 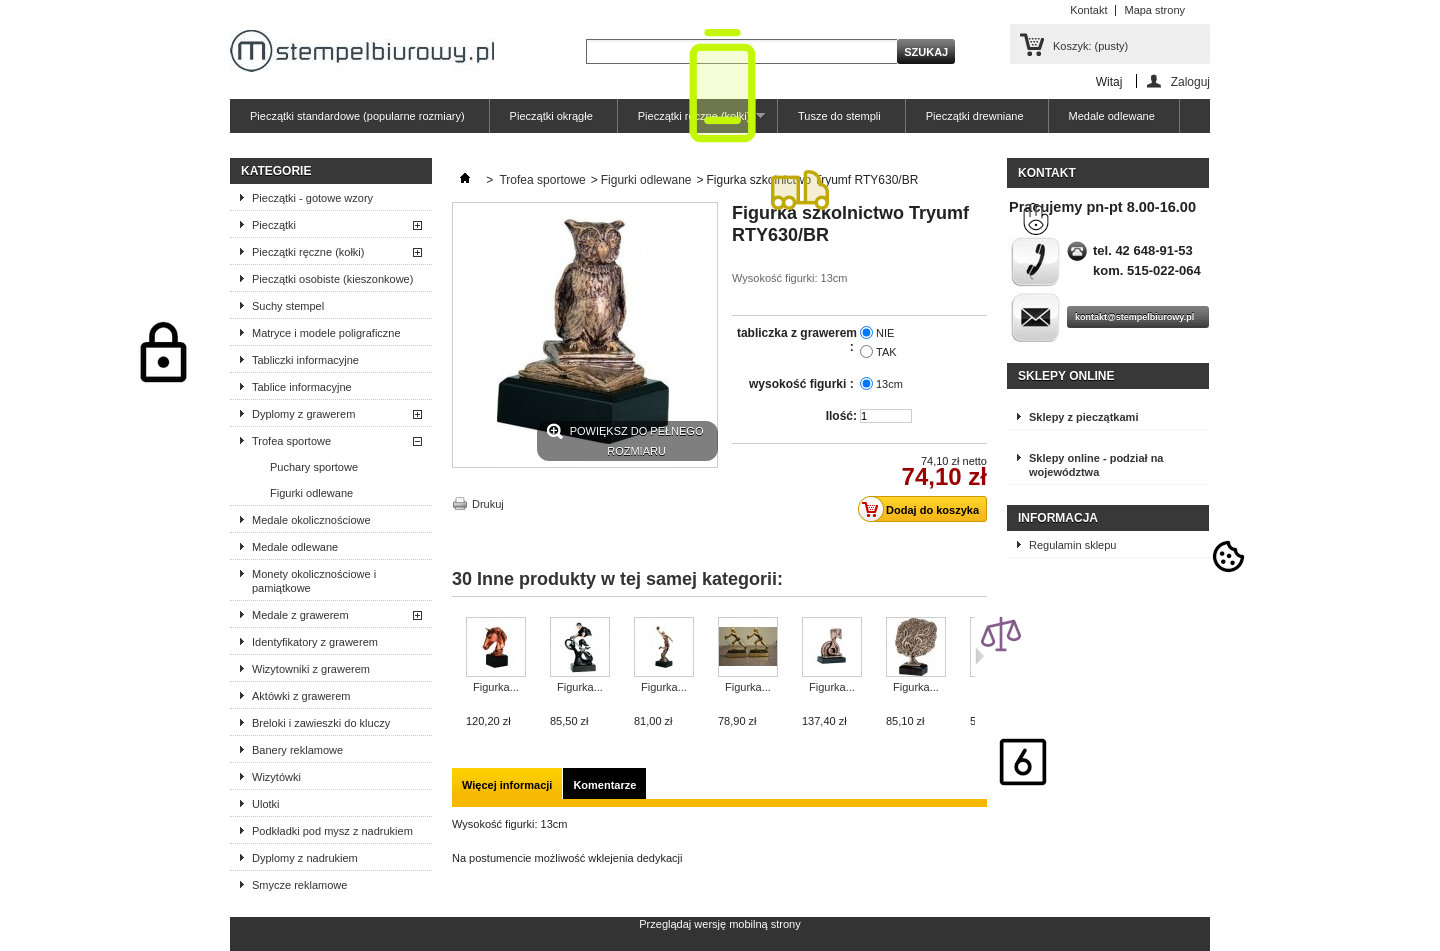 What do you see at coordinates (1001, 634) in the screenshot?
I see `access legal or terms of service information` at bounding box center [1001, 634].